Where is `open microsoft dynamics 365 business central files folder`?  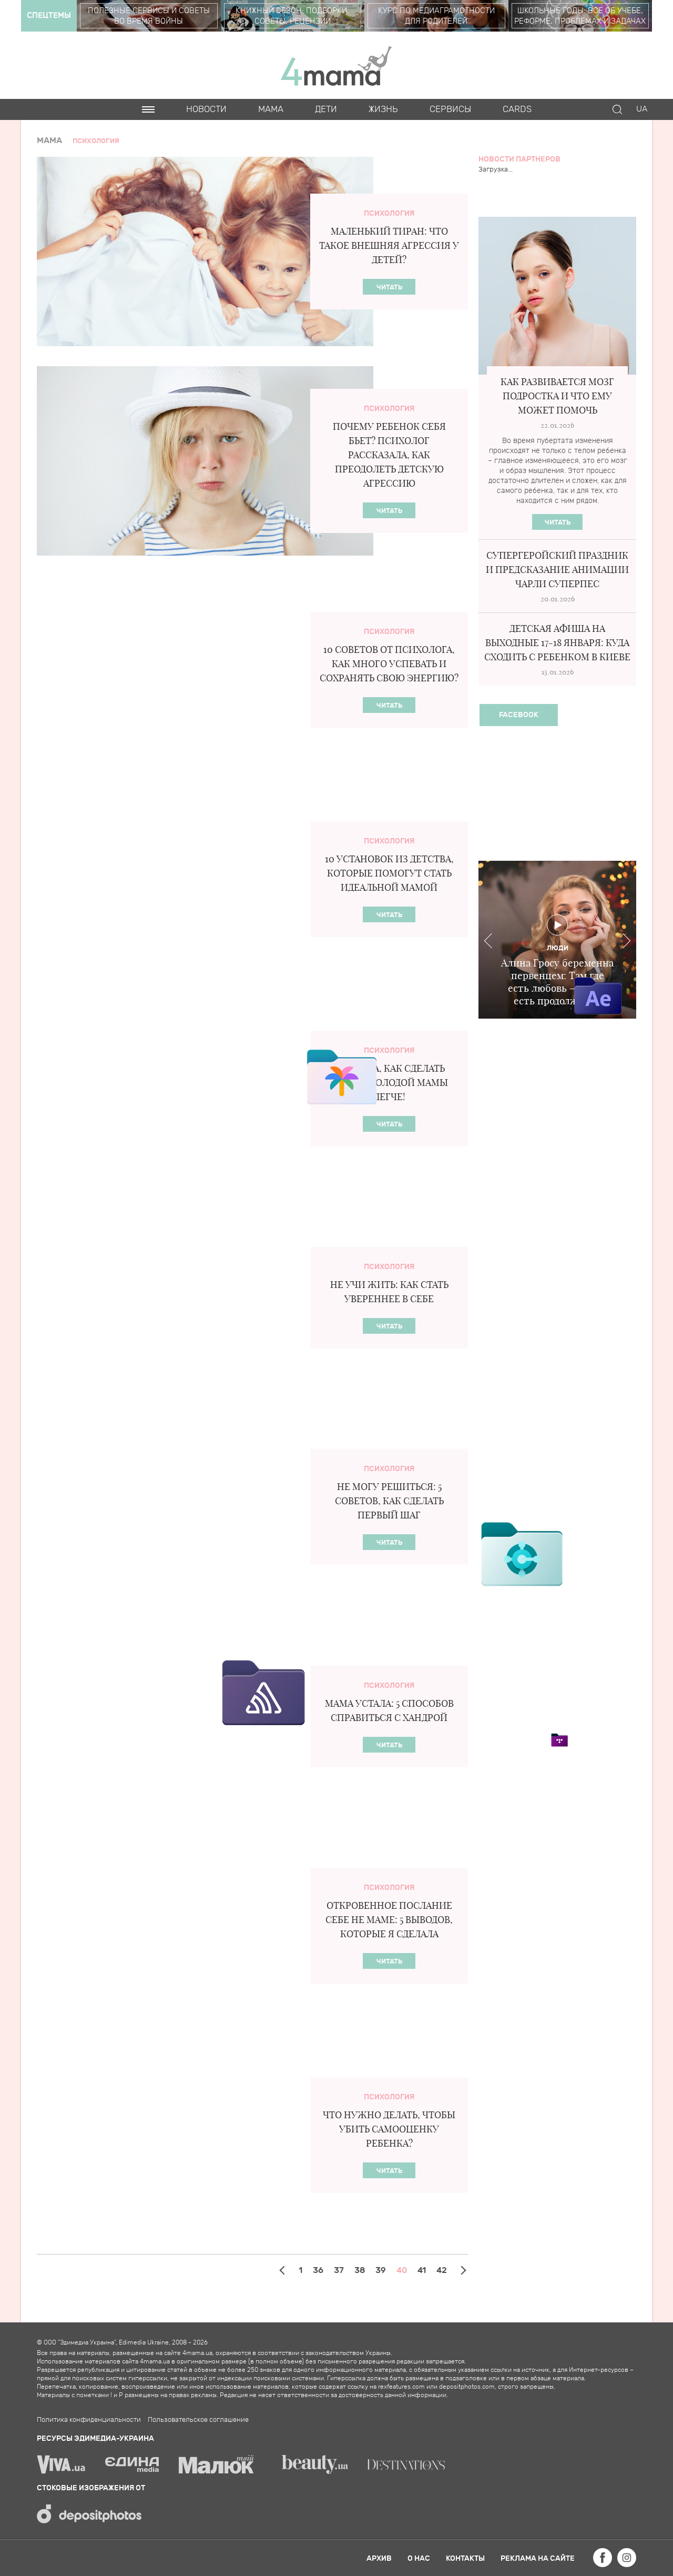 open microsoft dynamics 365 business central files folder is located at coordinates (522, 1556).